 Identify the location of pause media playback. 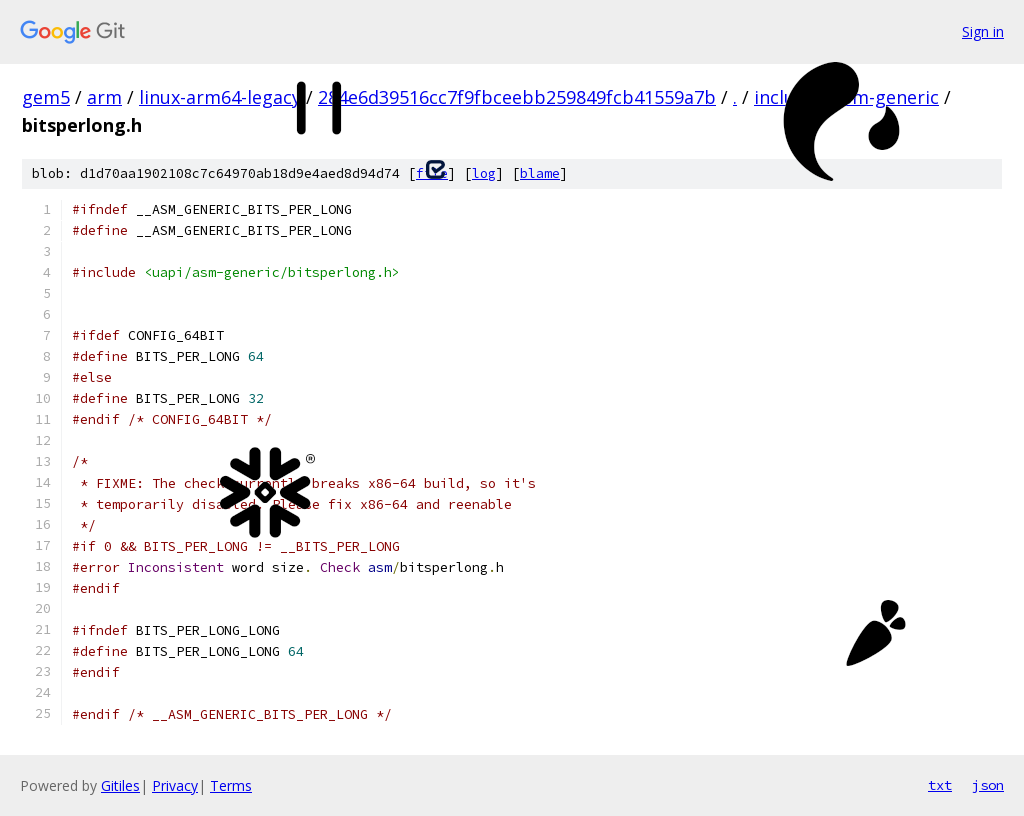
(319, 108).